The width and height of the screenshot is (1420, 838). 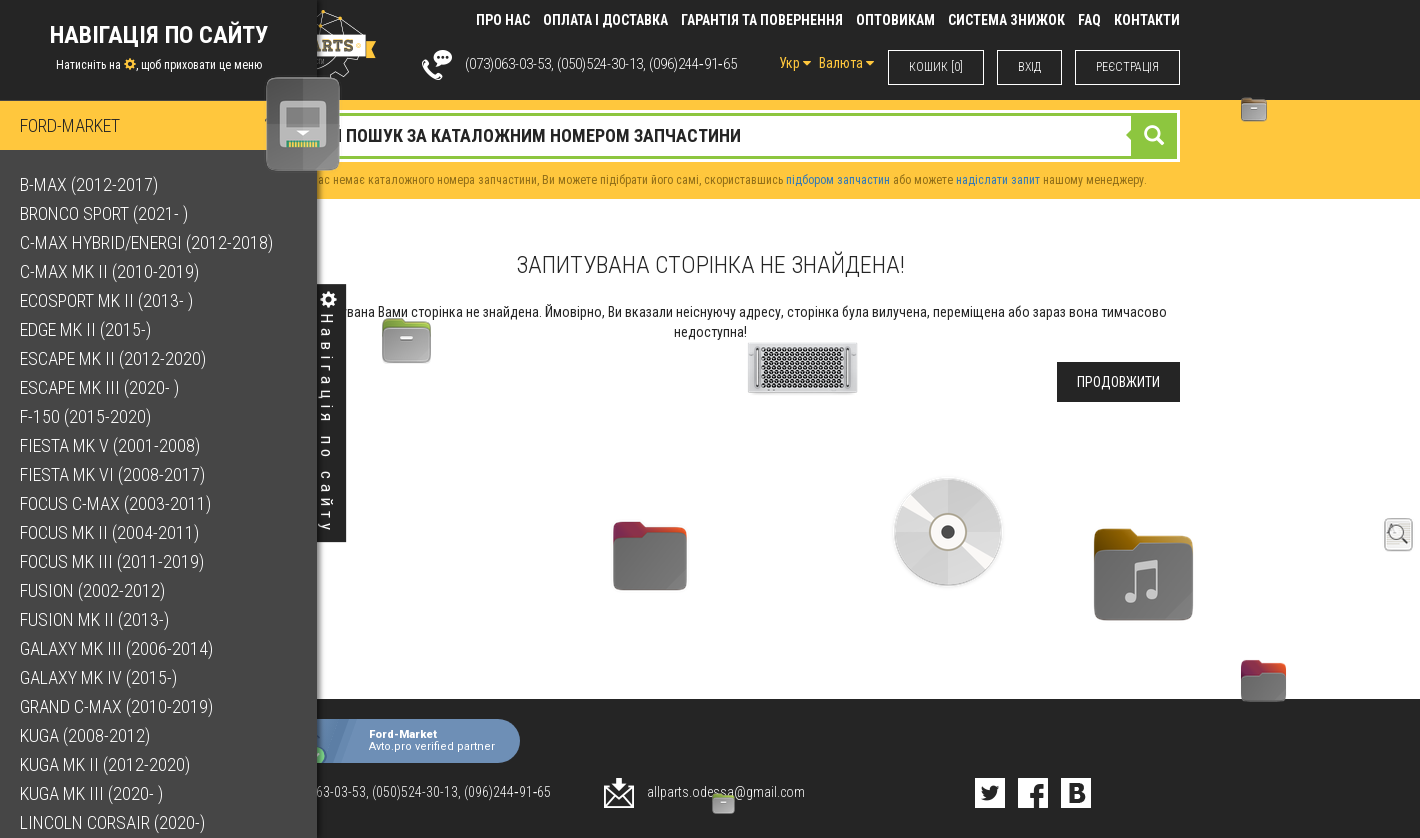 I want to click on open document viewer application, so click(x=1398, y=534).